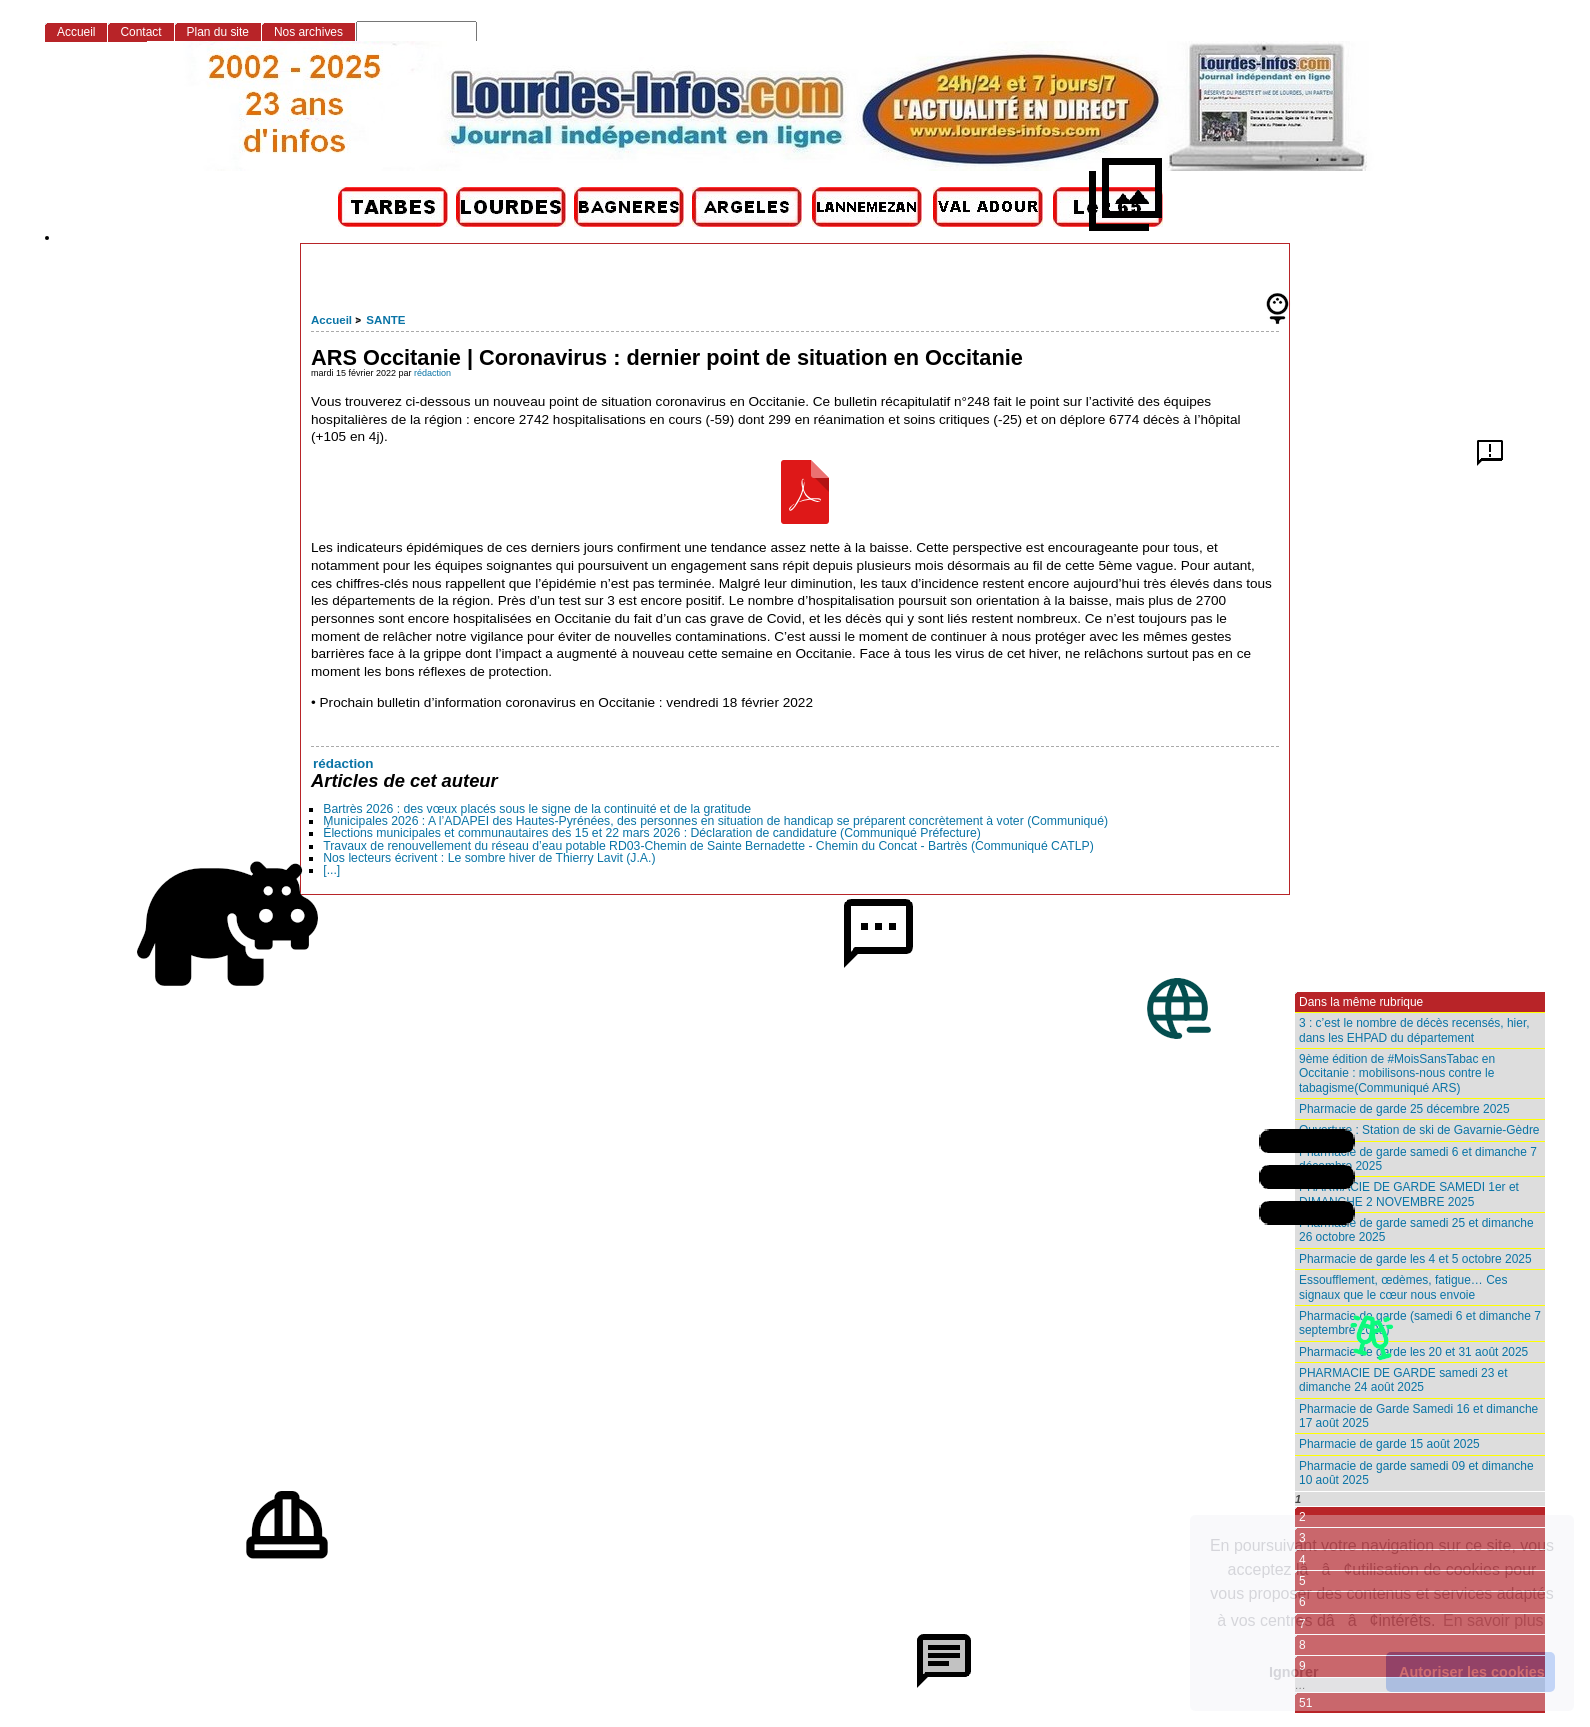 The image size is (1590, 1727). What do you see at coordinates (287, 1529) in the screenshot?
I see `access construction or work site settings` at bounding box center [287, 1529].